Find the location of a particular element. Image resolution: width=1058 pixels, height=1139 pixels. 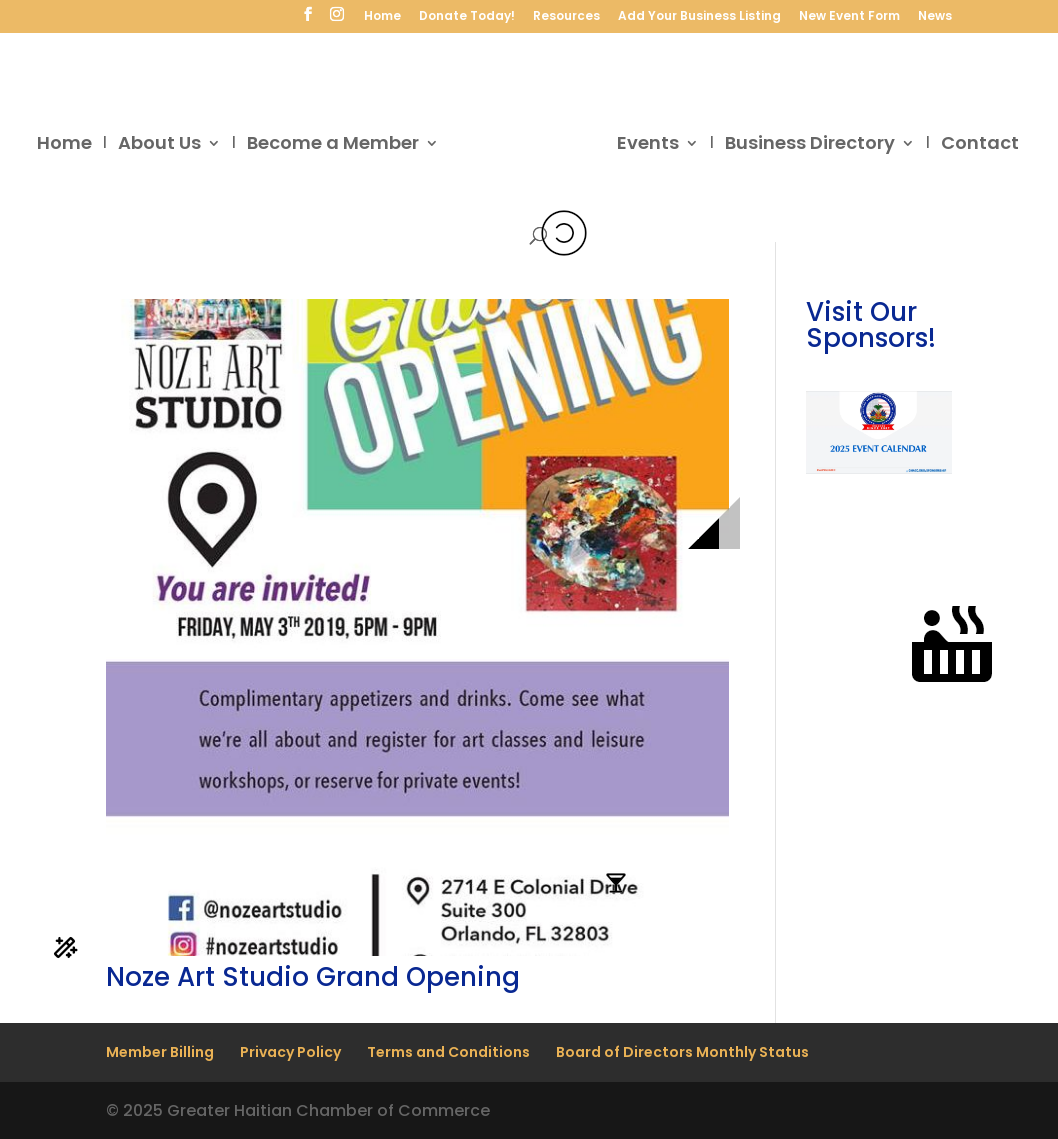

find nearby bars or nightlife is located at coordinates (616, 883).